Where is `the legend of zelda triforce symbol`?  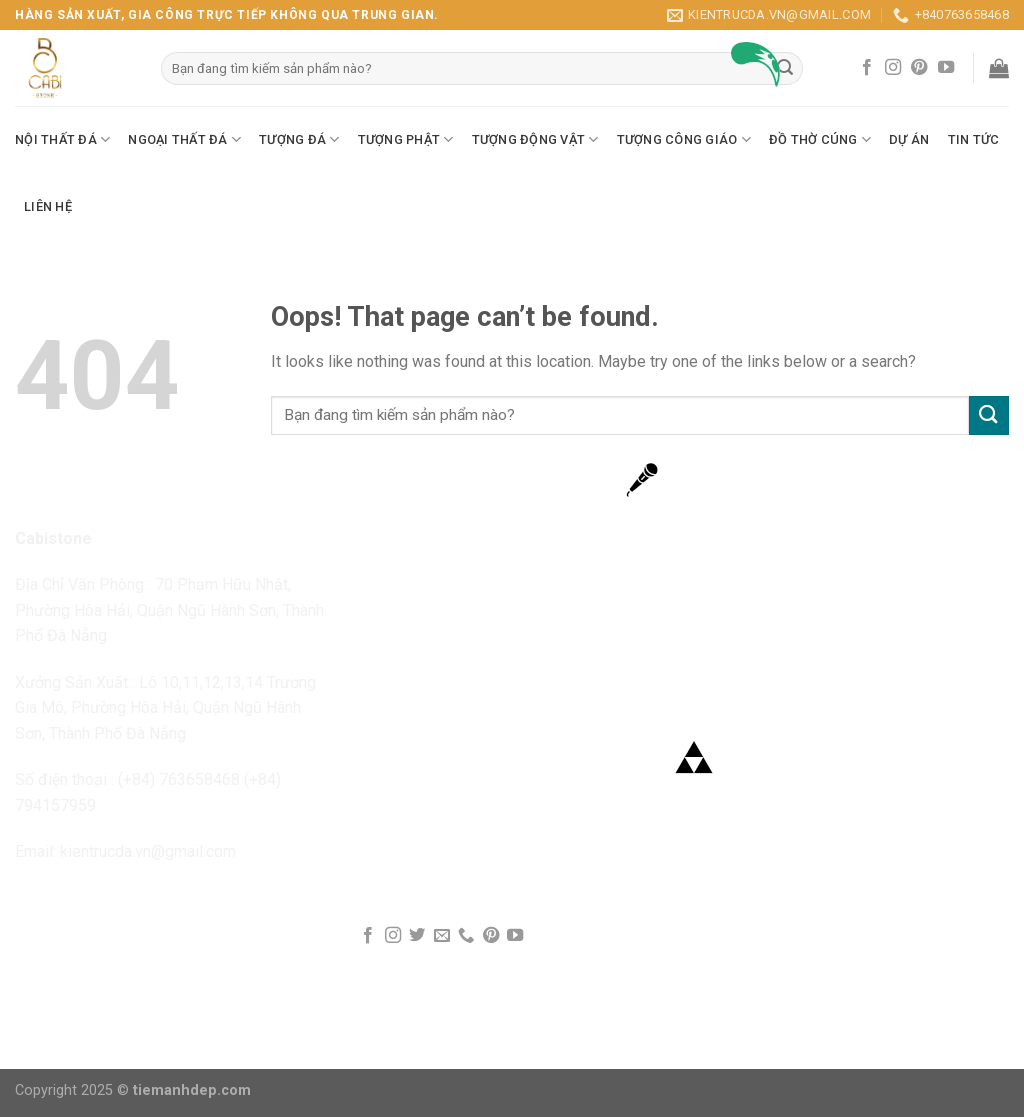 the legend of zelda triforce symbol is located at coordinates (694, 757).